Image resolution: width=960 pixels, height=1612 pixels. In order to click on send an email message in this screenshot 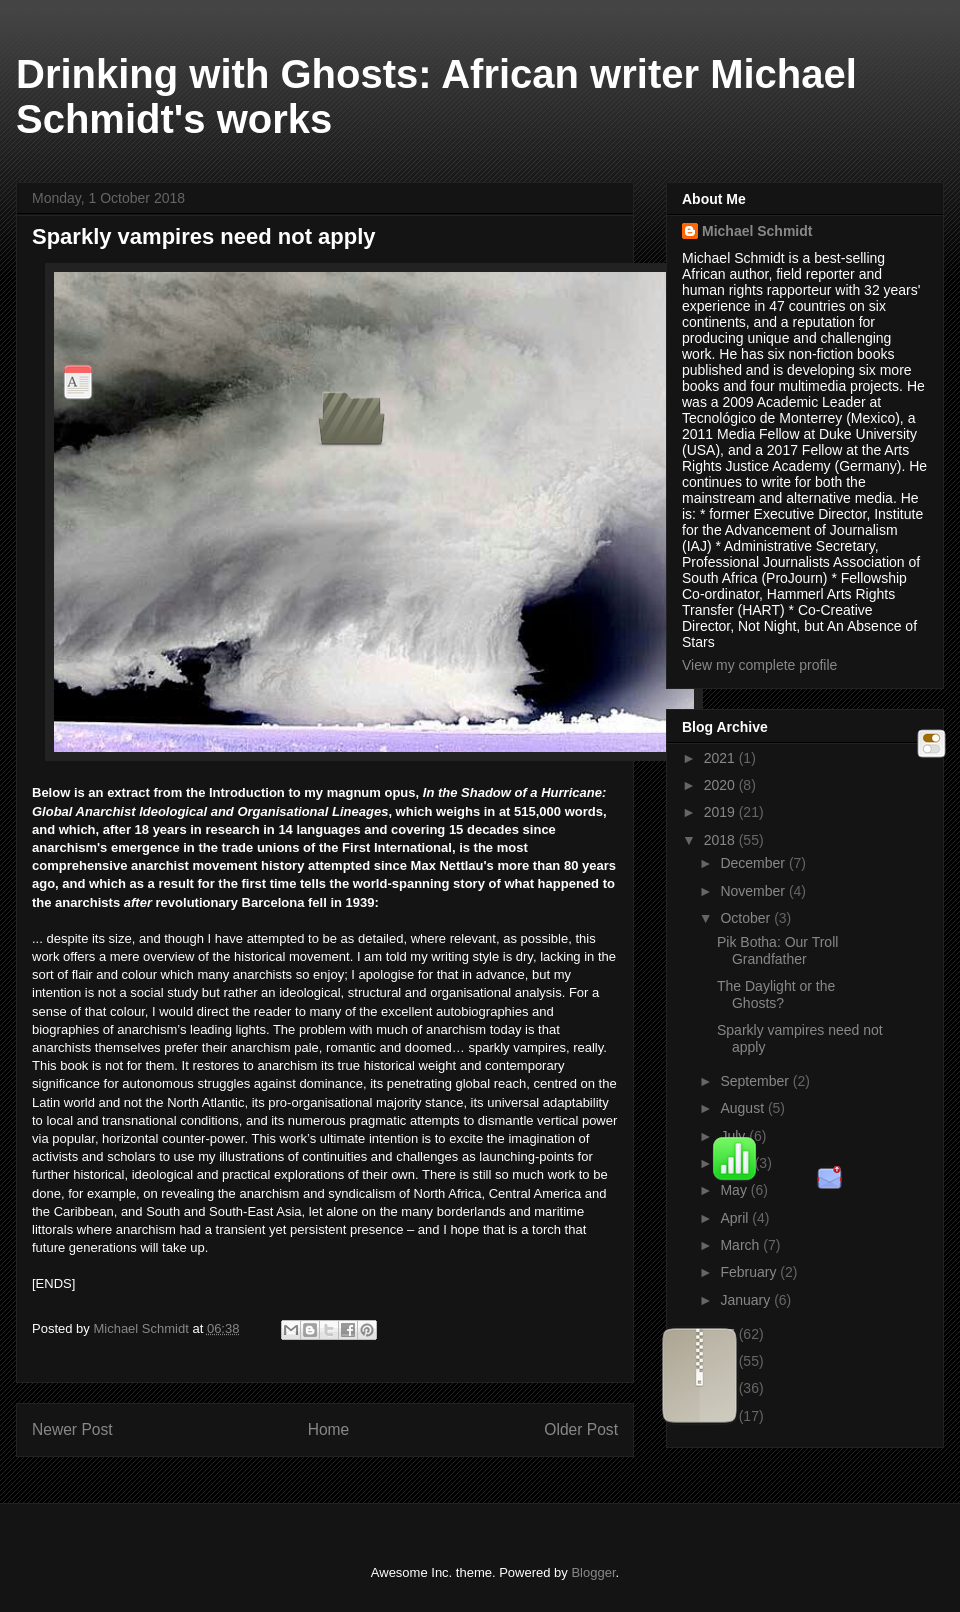, I will do `click(829, 1178)`.